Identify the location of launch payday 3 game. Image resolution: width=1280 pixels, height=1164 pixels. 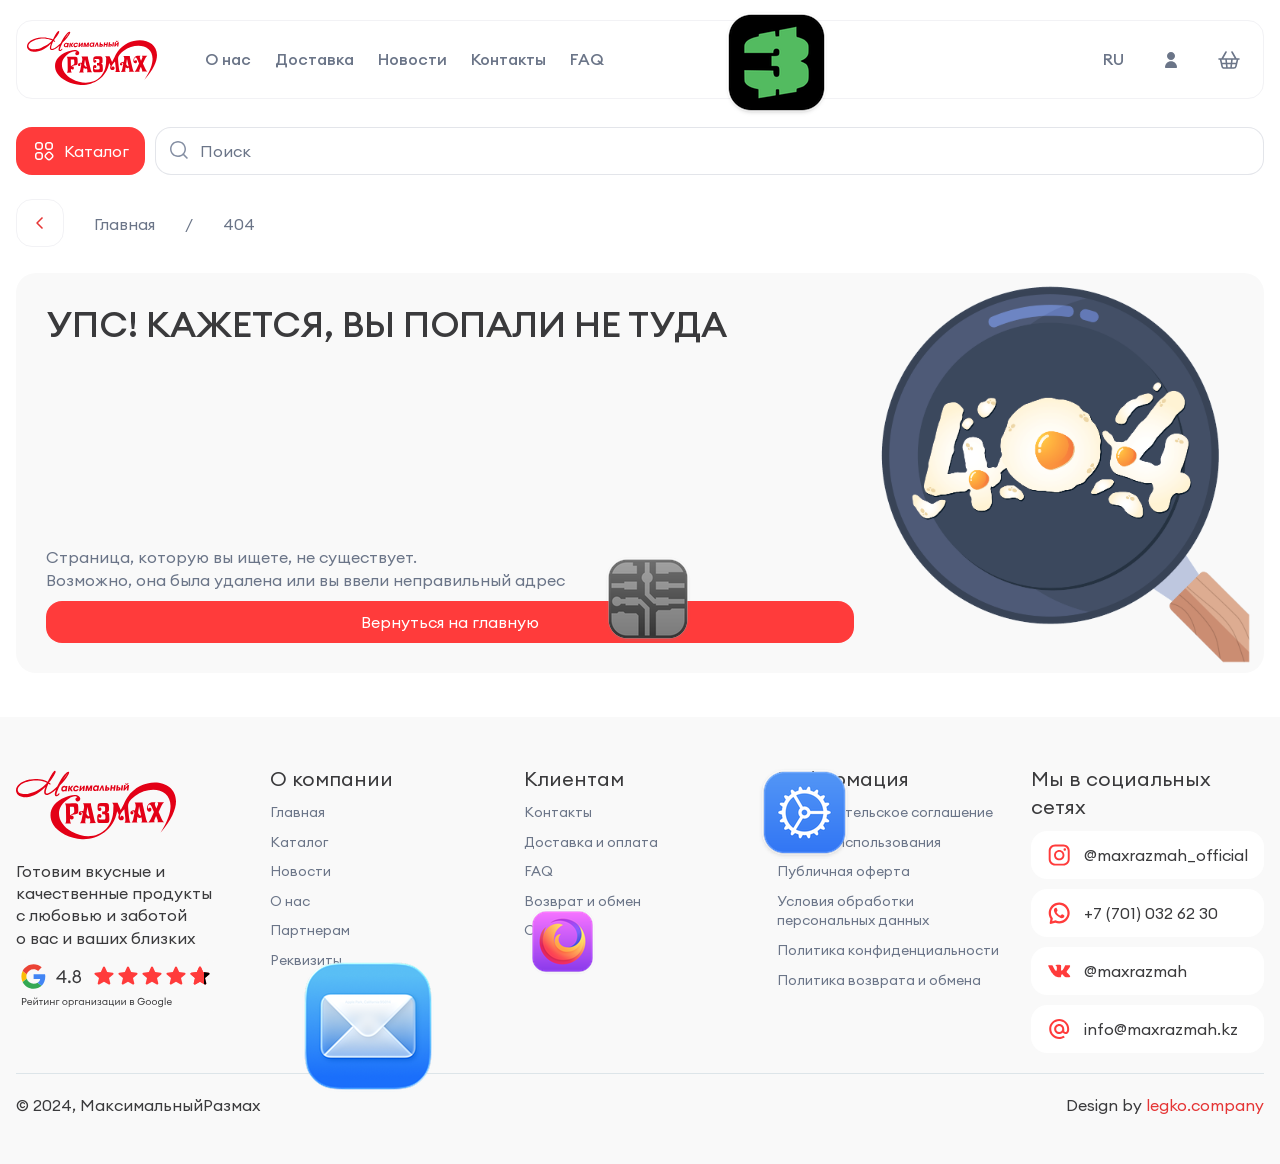
(776, 62).